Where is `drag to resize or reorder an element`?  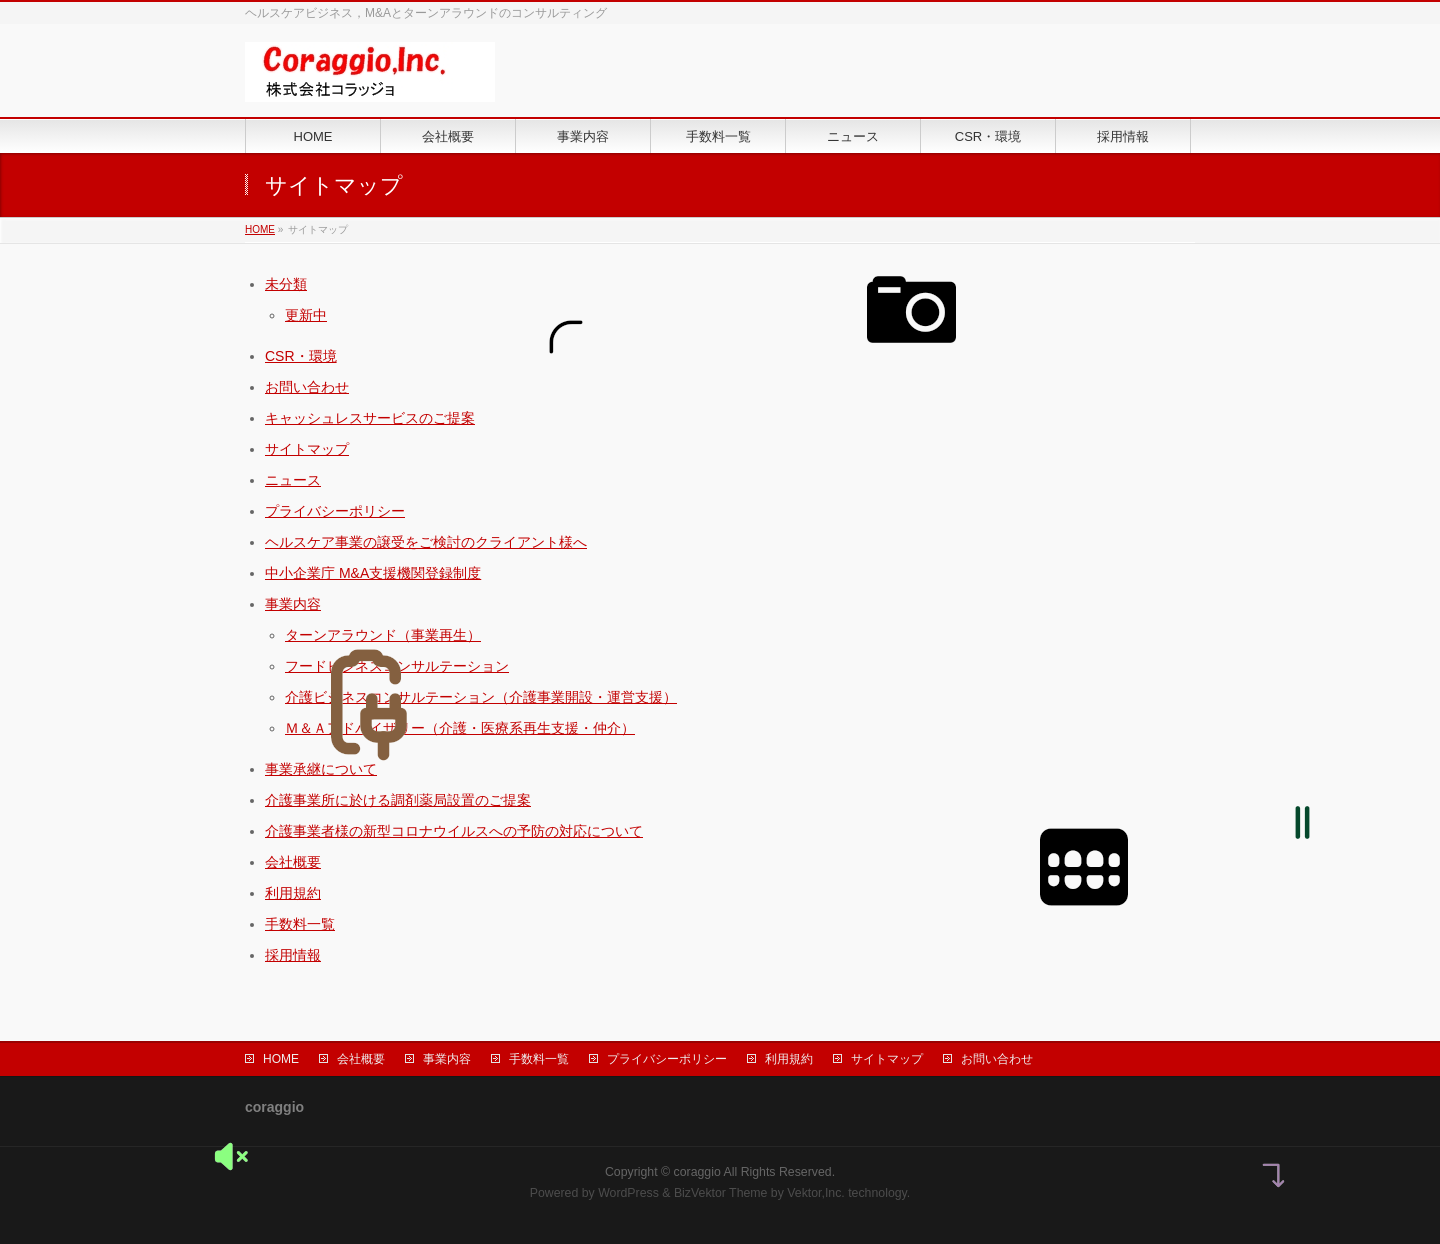
drag to resize or reorder an element is located at coordinates (1302, 822).